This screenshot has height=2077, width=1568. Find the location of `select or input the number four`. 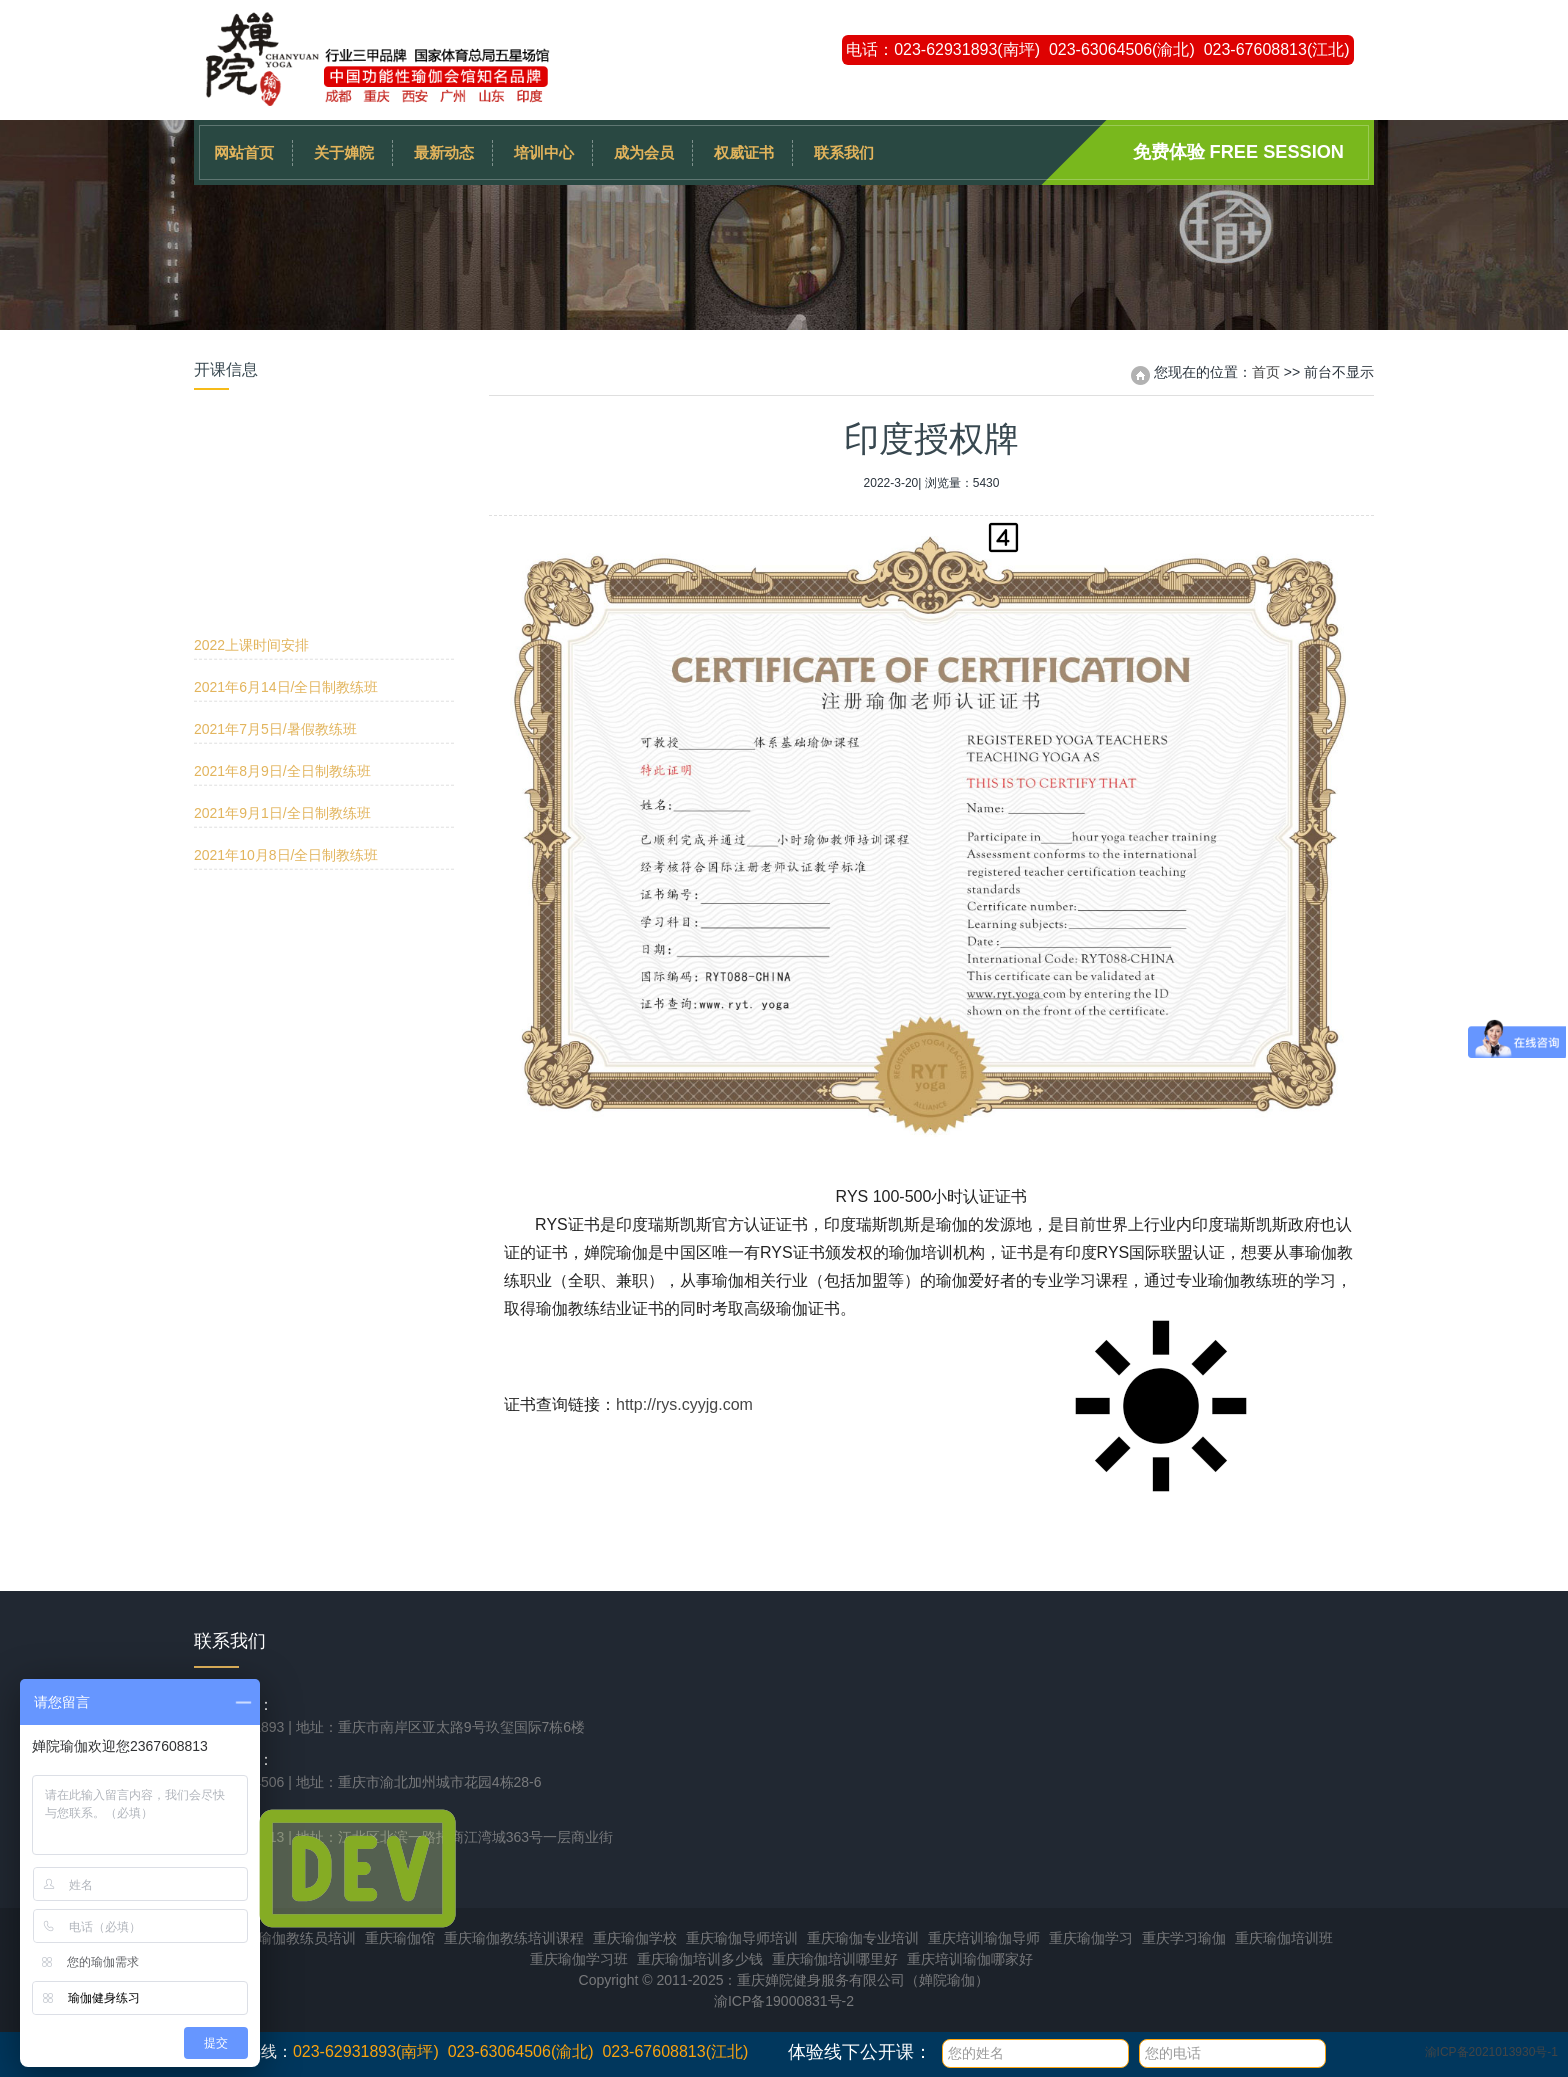

select or input the number four is located at coordinates (1003, 537).